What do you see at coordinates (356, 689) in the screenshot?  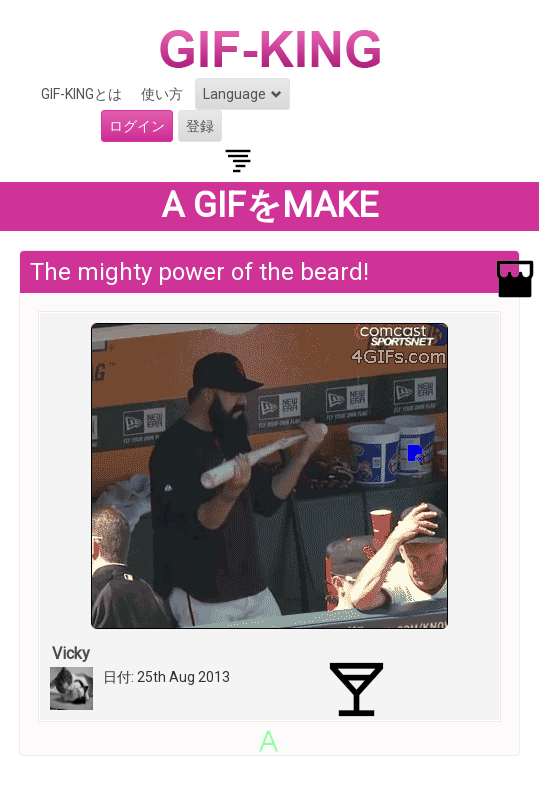 I see `view drink or cocktail menu` at bounding box center [356, 689].